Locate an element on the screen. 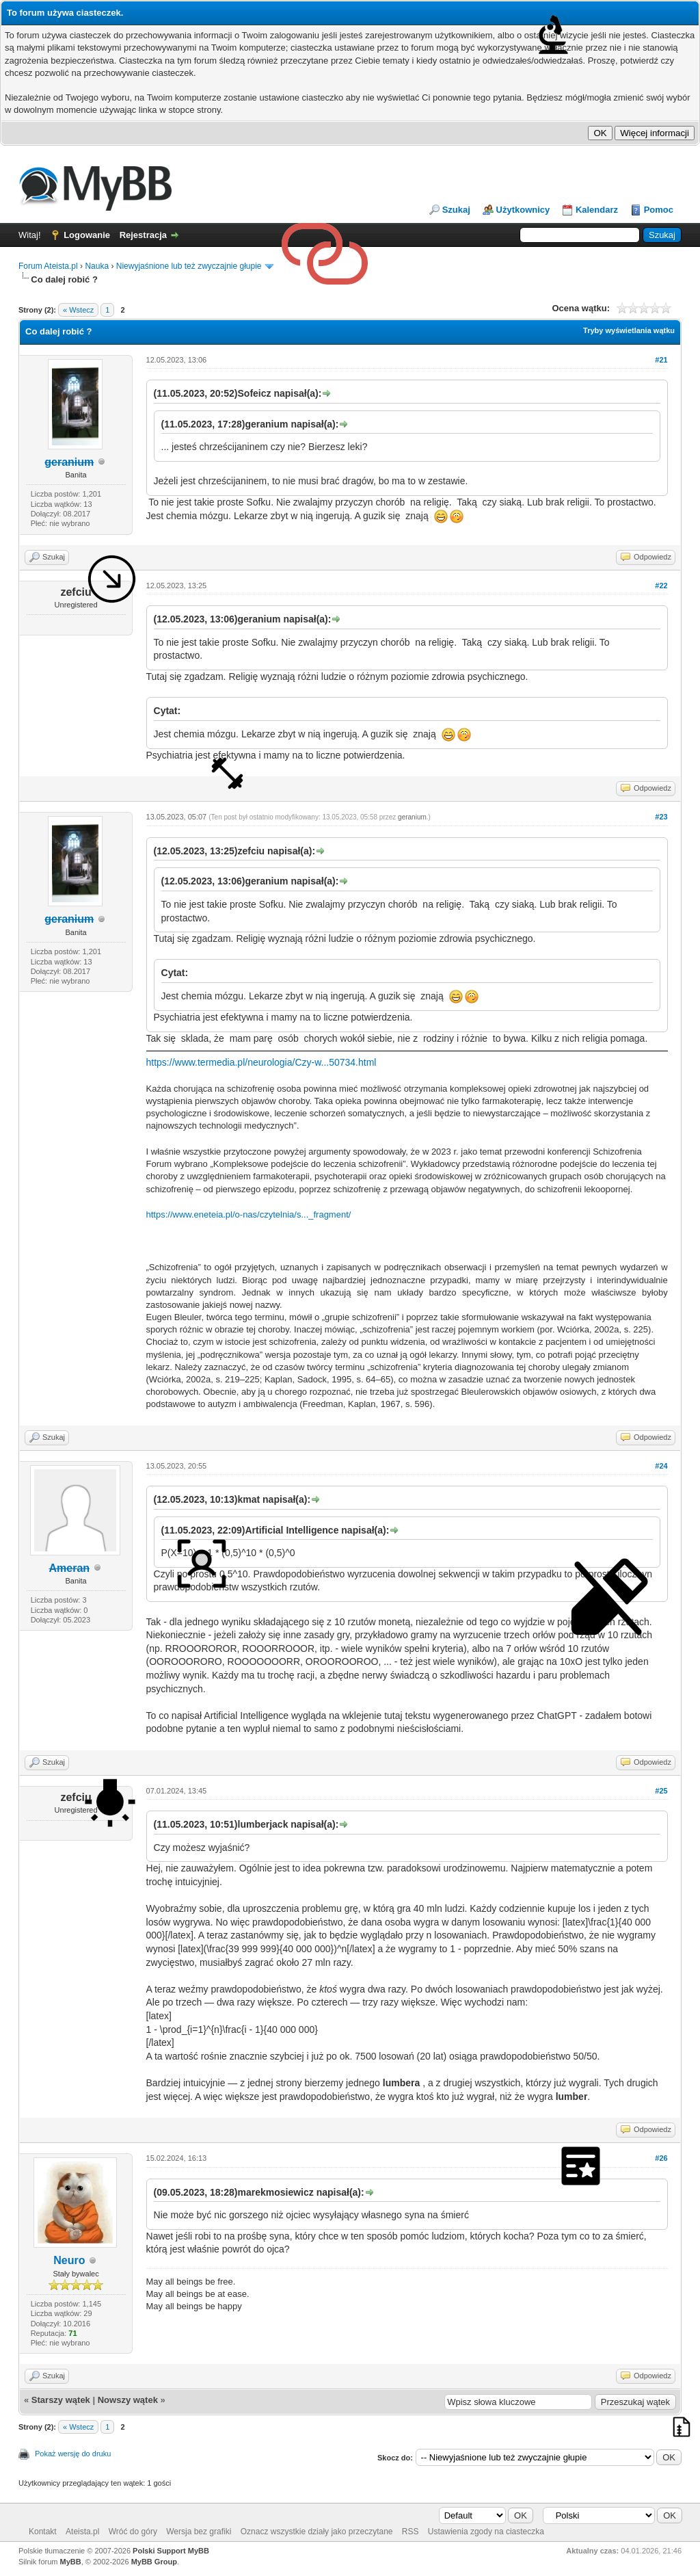 This screenshot has height=2576, width=700. insert or create a hyperlink is located at coordinates (325, 254).